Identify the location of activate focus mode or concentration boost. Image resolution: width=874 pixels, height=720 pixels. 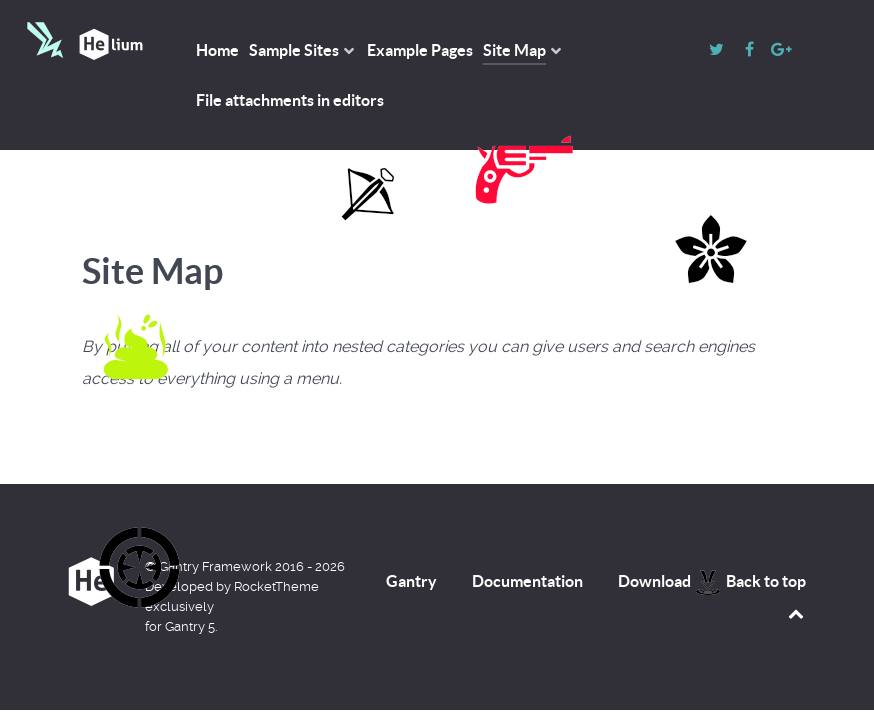
(45, 40).